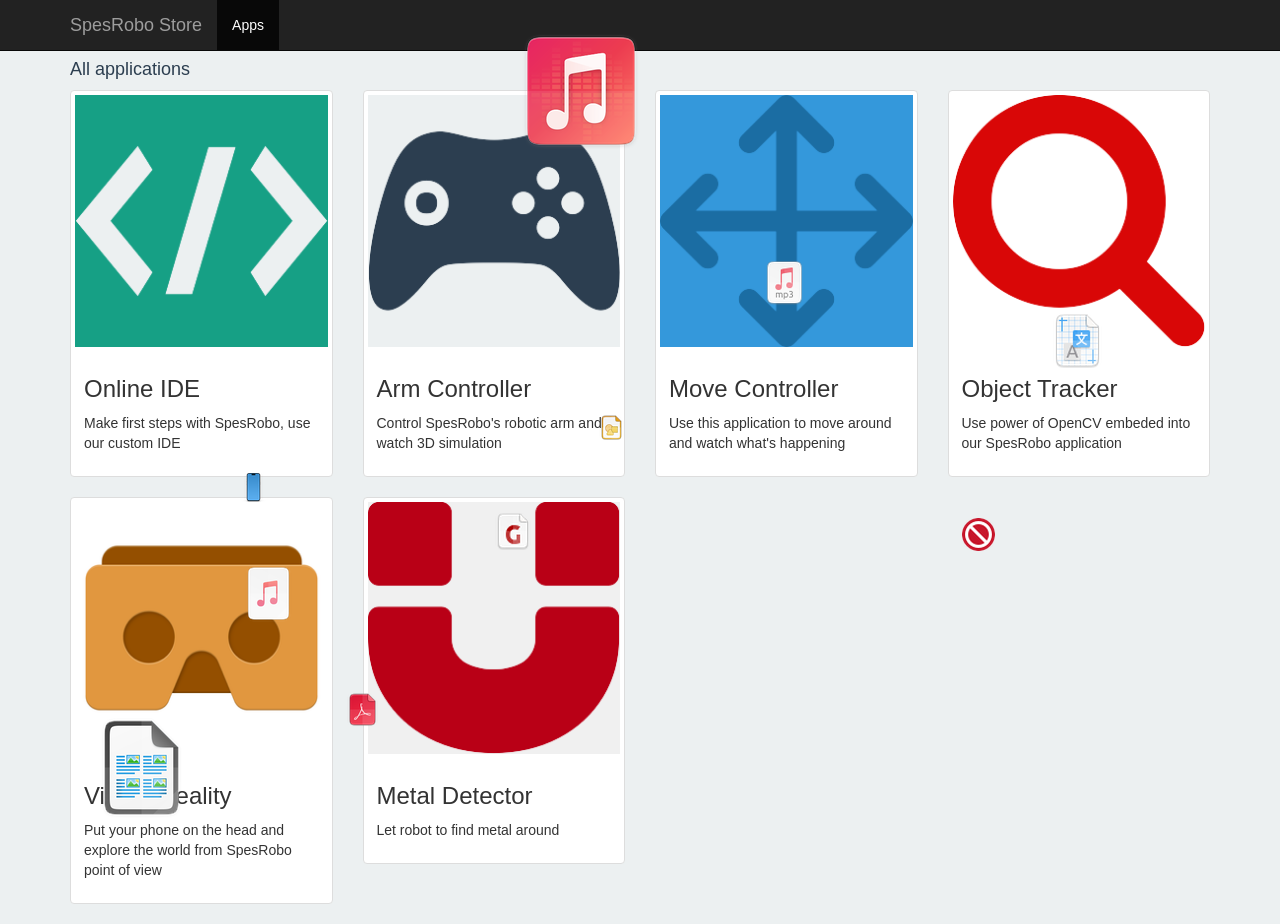 This screenshot has height=924, width=1280. I want to click on remove a group or team, so click(978, 534).